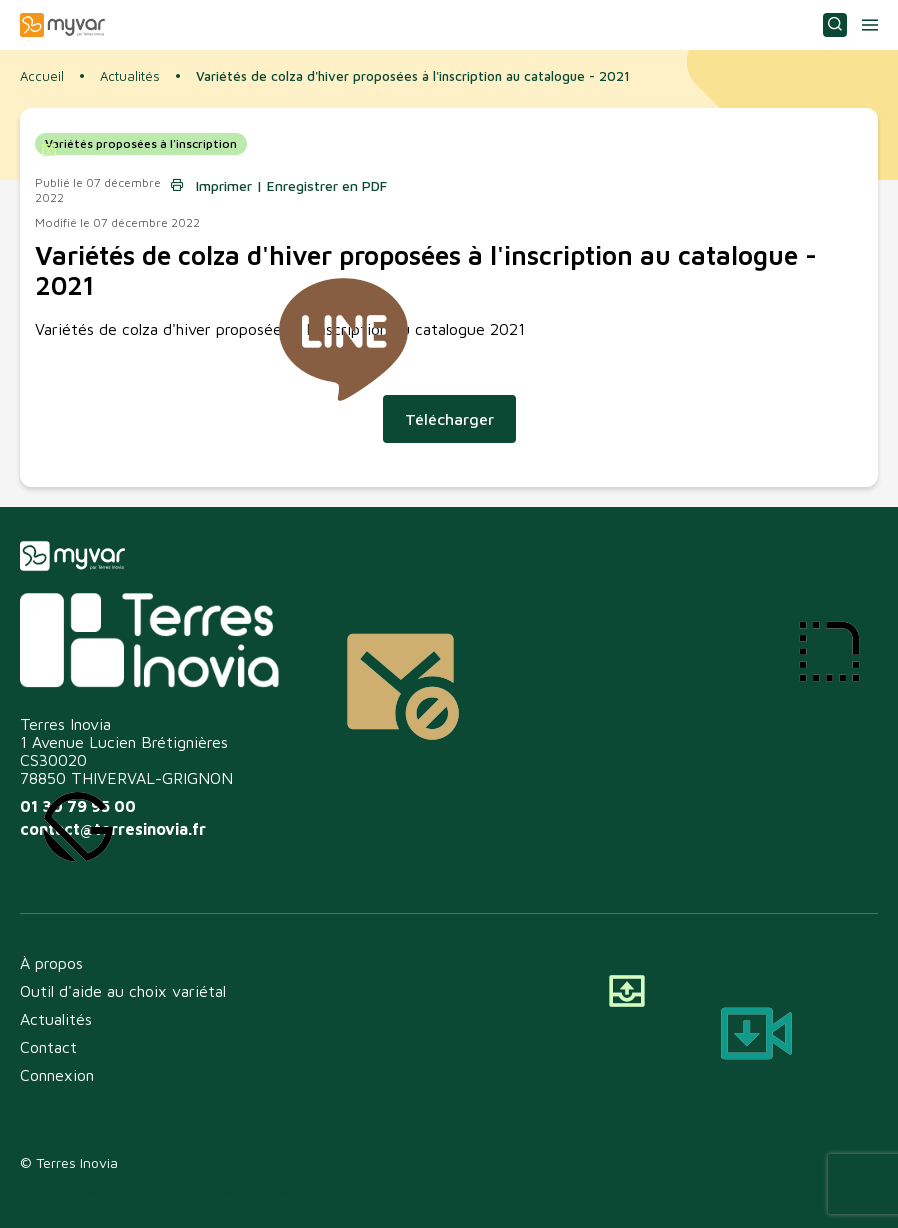 The width and height of the screenshot is (898, 1228). I want to click on open LINE messaging app, so click(343, 339).